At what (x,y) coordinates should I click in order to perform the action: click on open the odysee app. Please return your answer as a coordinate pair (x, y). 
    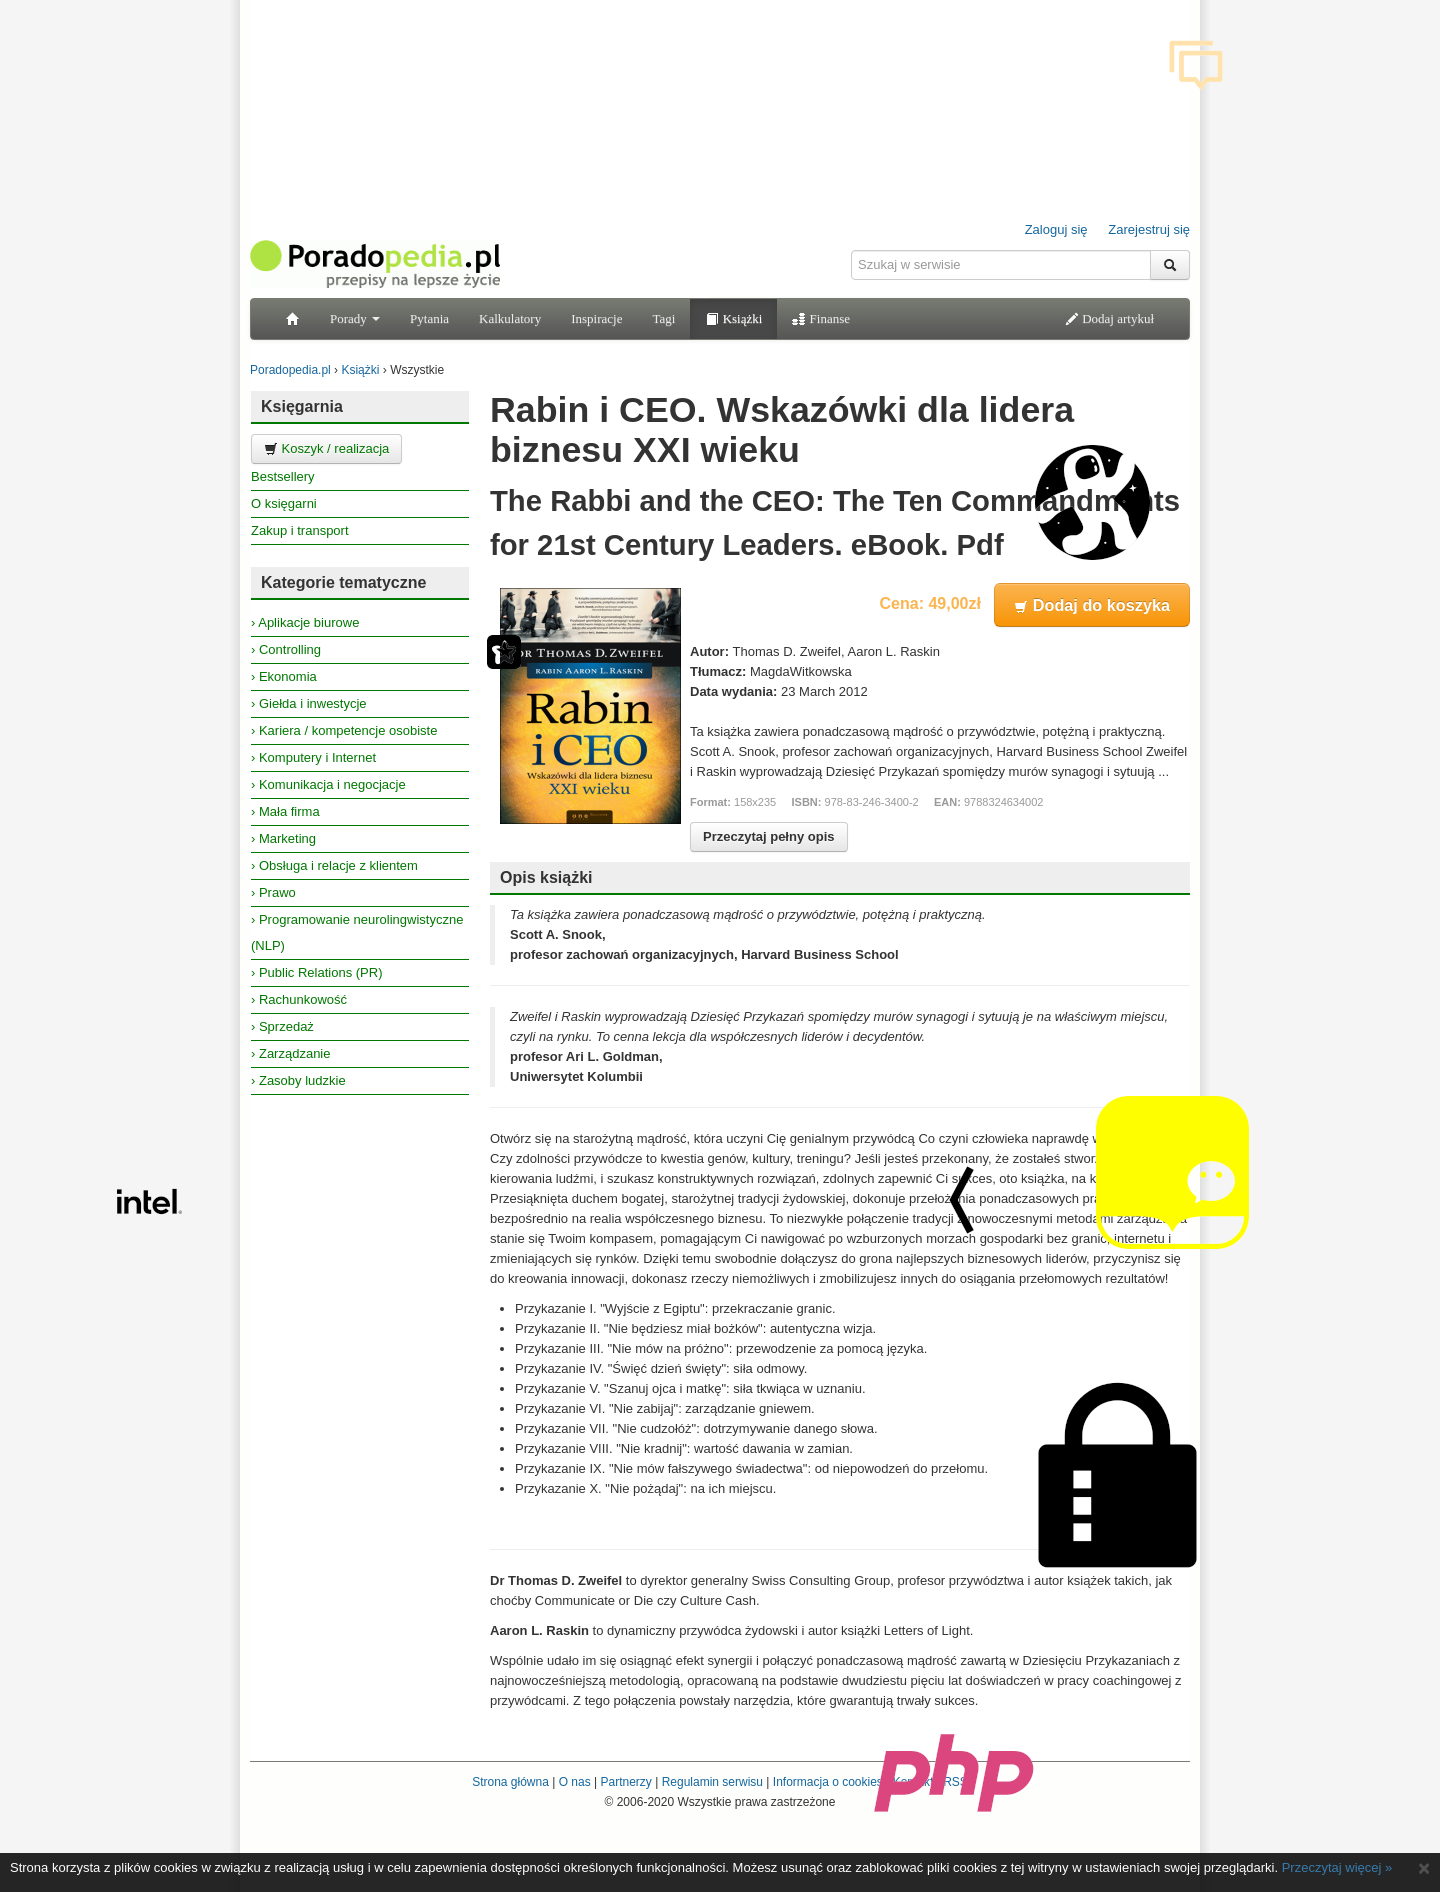
    Looking at the image, I should click on (1092, 502).